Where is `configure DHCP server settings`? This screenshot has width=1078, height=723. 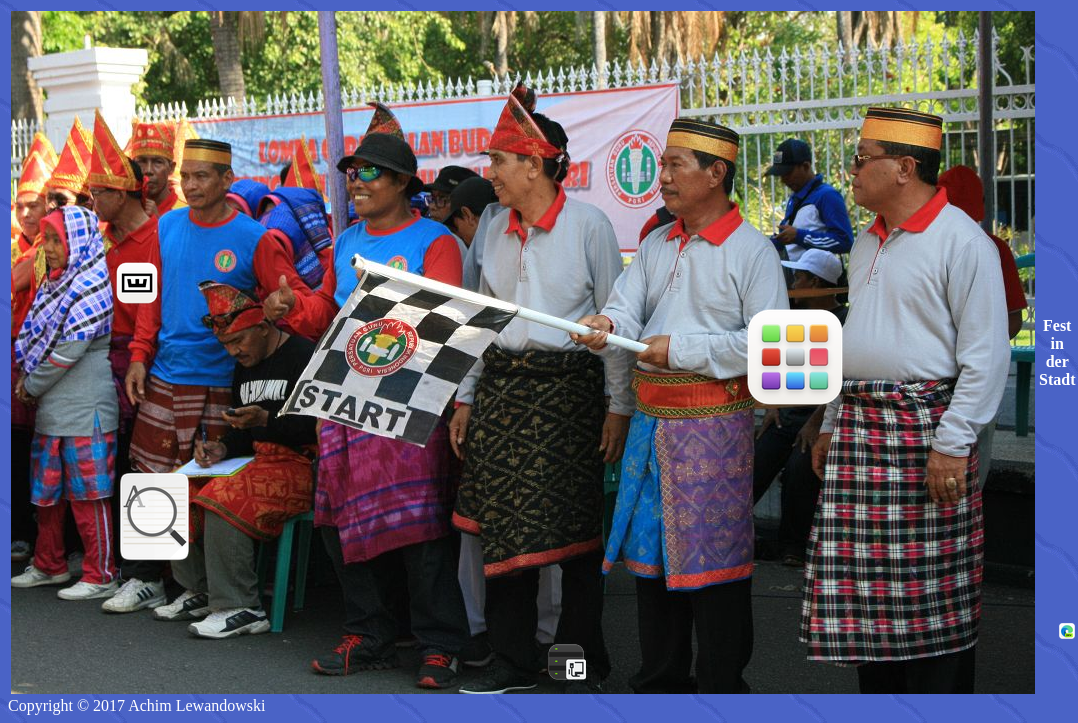 configure DHCP server settings is located at coordinates (566, 662).